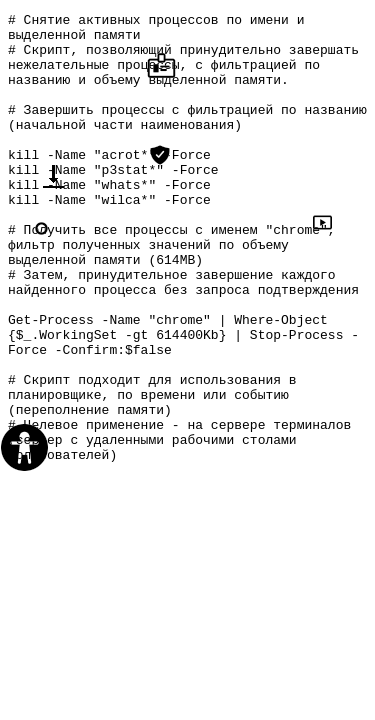 This screenshot has width=375, height=720. Describe the element at coordinates (161, 65) in the screenshot. I see `view user identification or credentials` at that location.